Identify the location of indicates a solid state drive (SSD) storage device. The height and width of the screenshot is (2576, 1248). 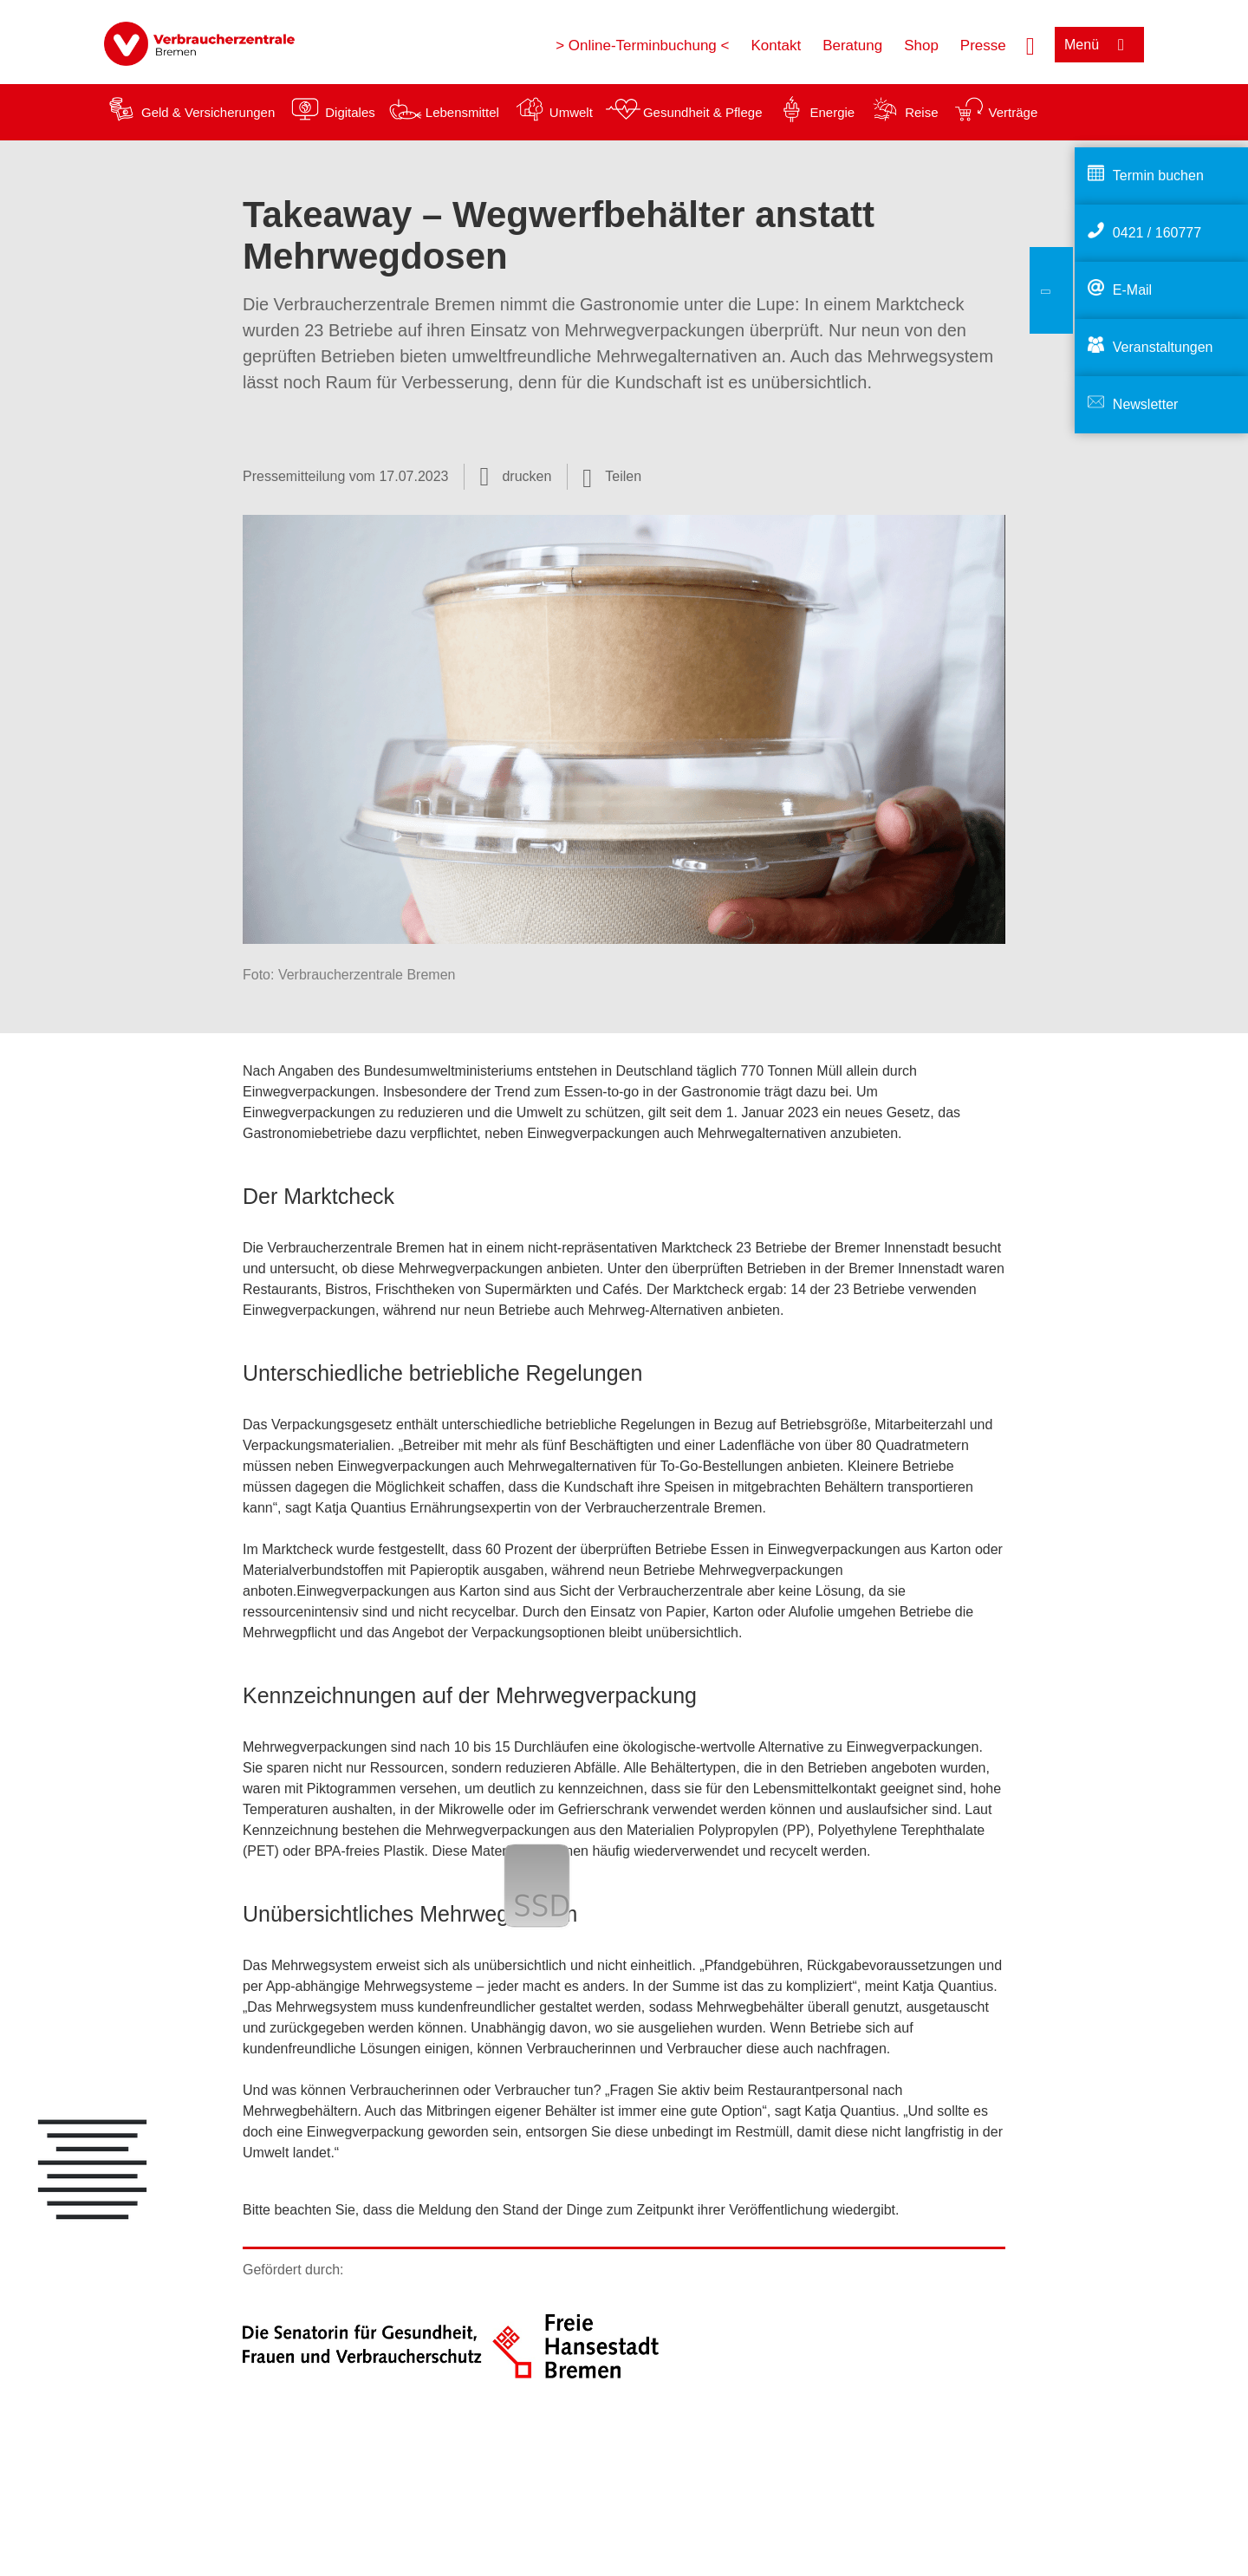
(536, 1885).